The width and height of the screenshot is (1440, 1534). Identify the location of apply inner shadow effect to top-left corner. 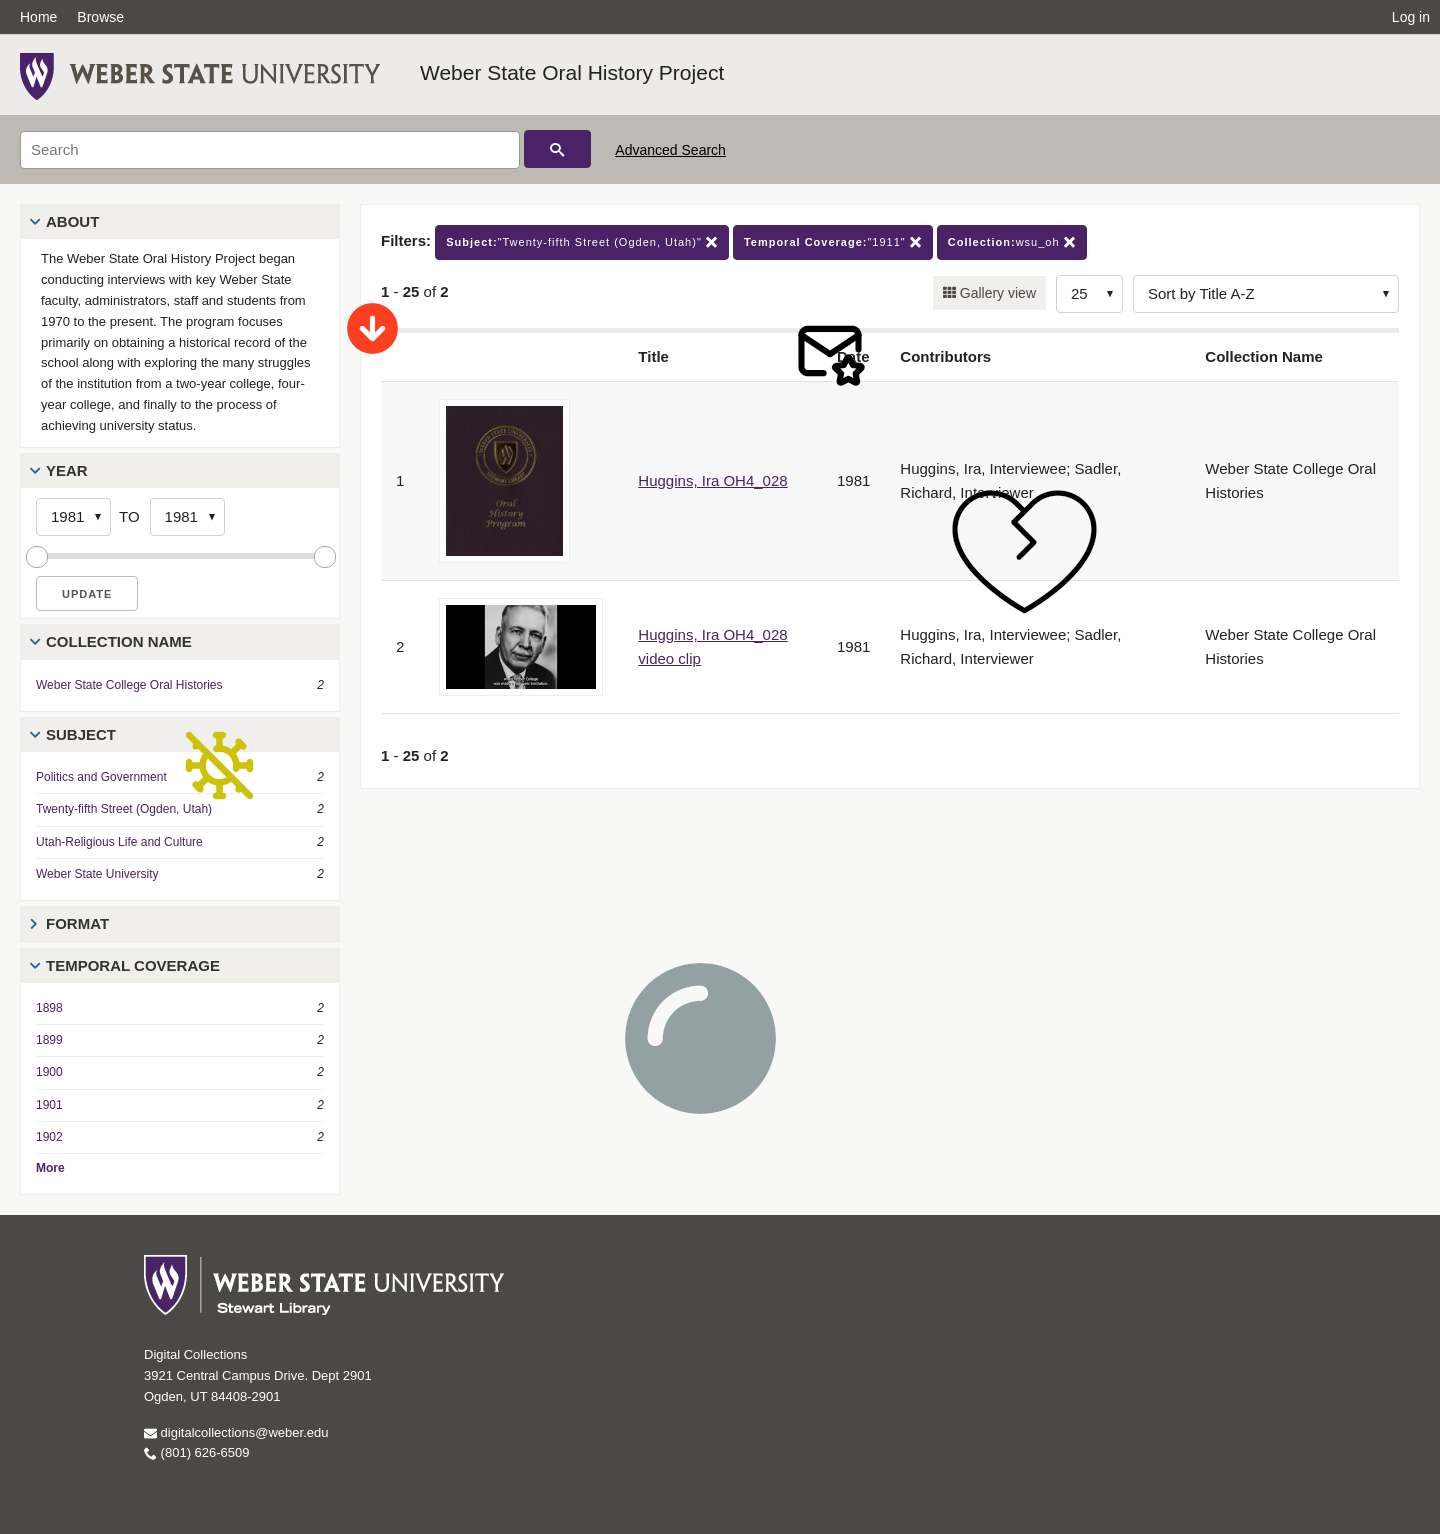
(700, 1038).